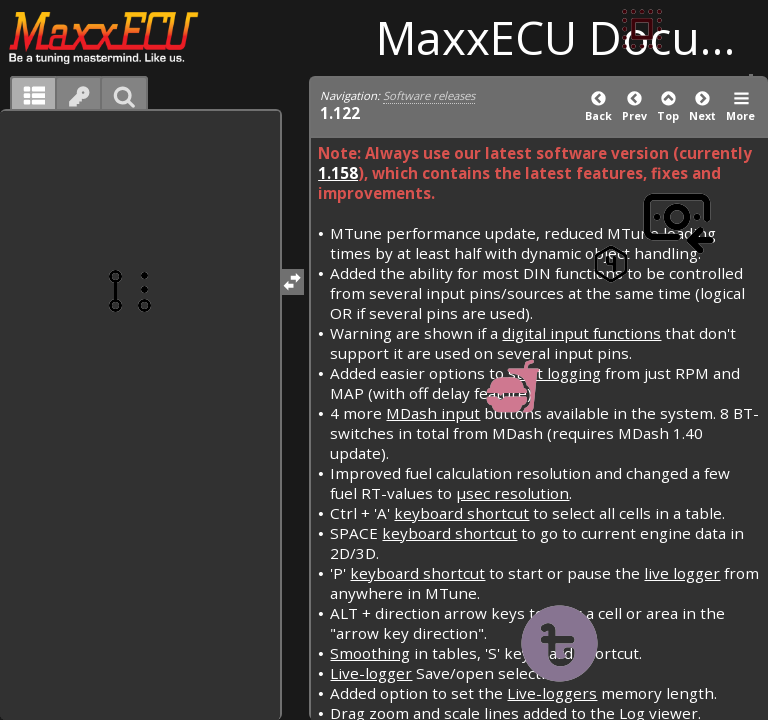  Describe the element at coordinates (677, 217) in the screenshot. I see `request a refund or money back` at that location.